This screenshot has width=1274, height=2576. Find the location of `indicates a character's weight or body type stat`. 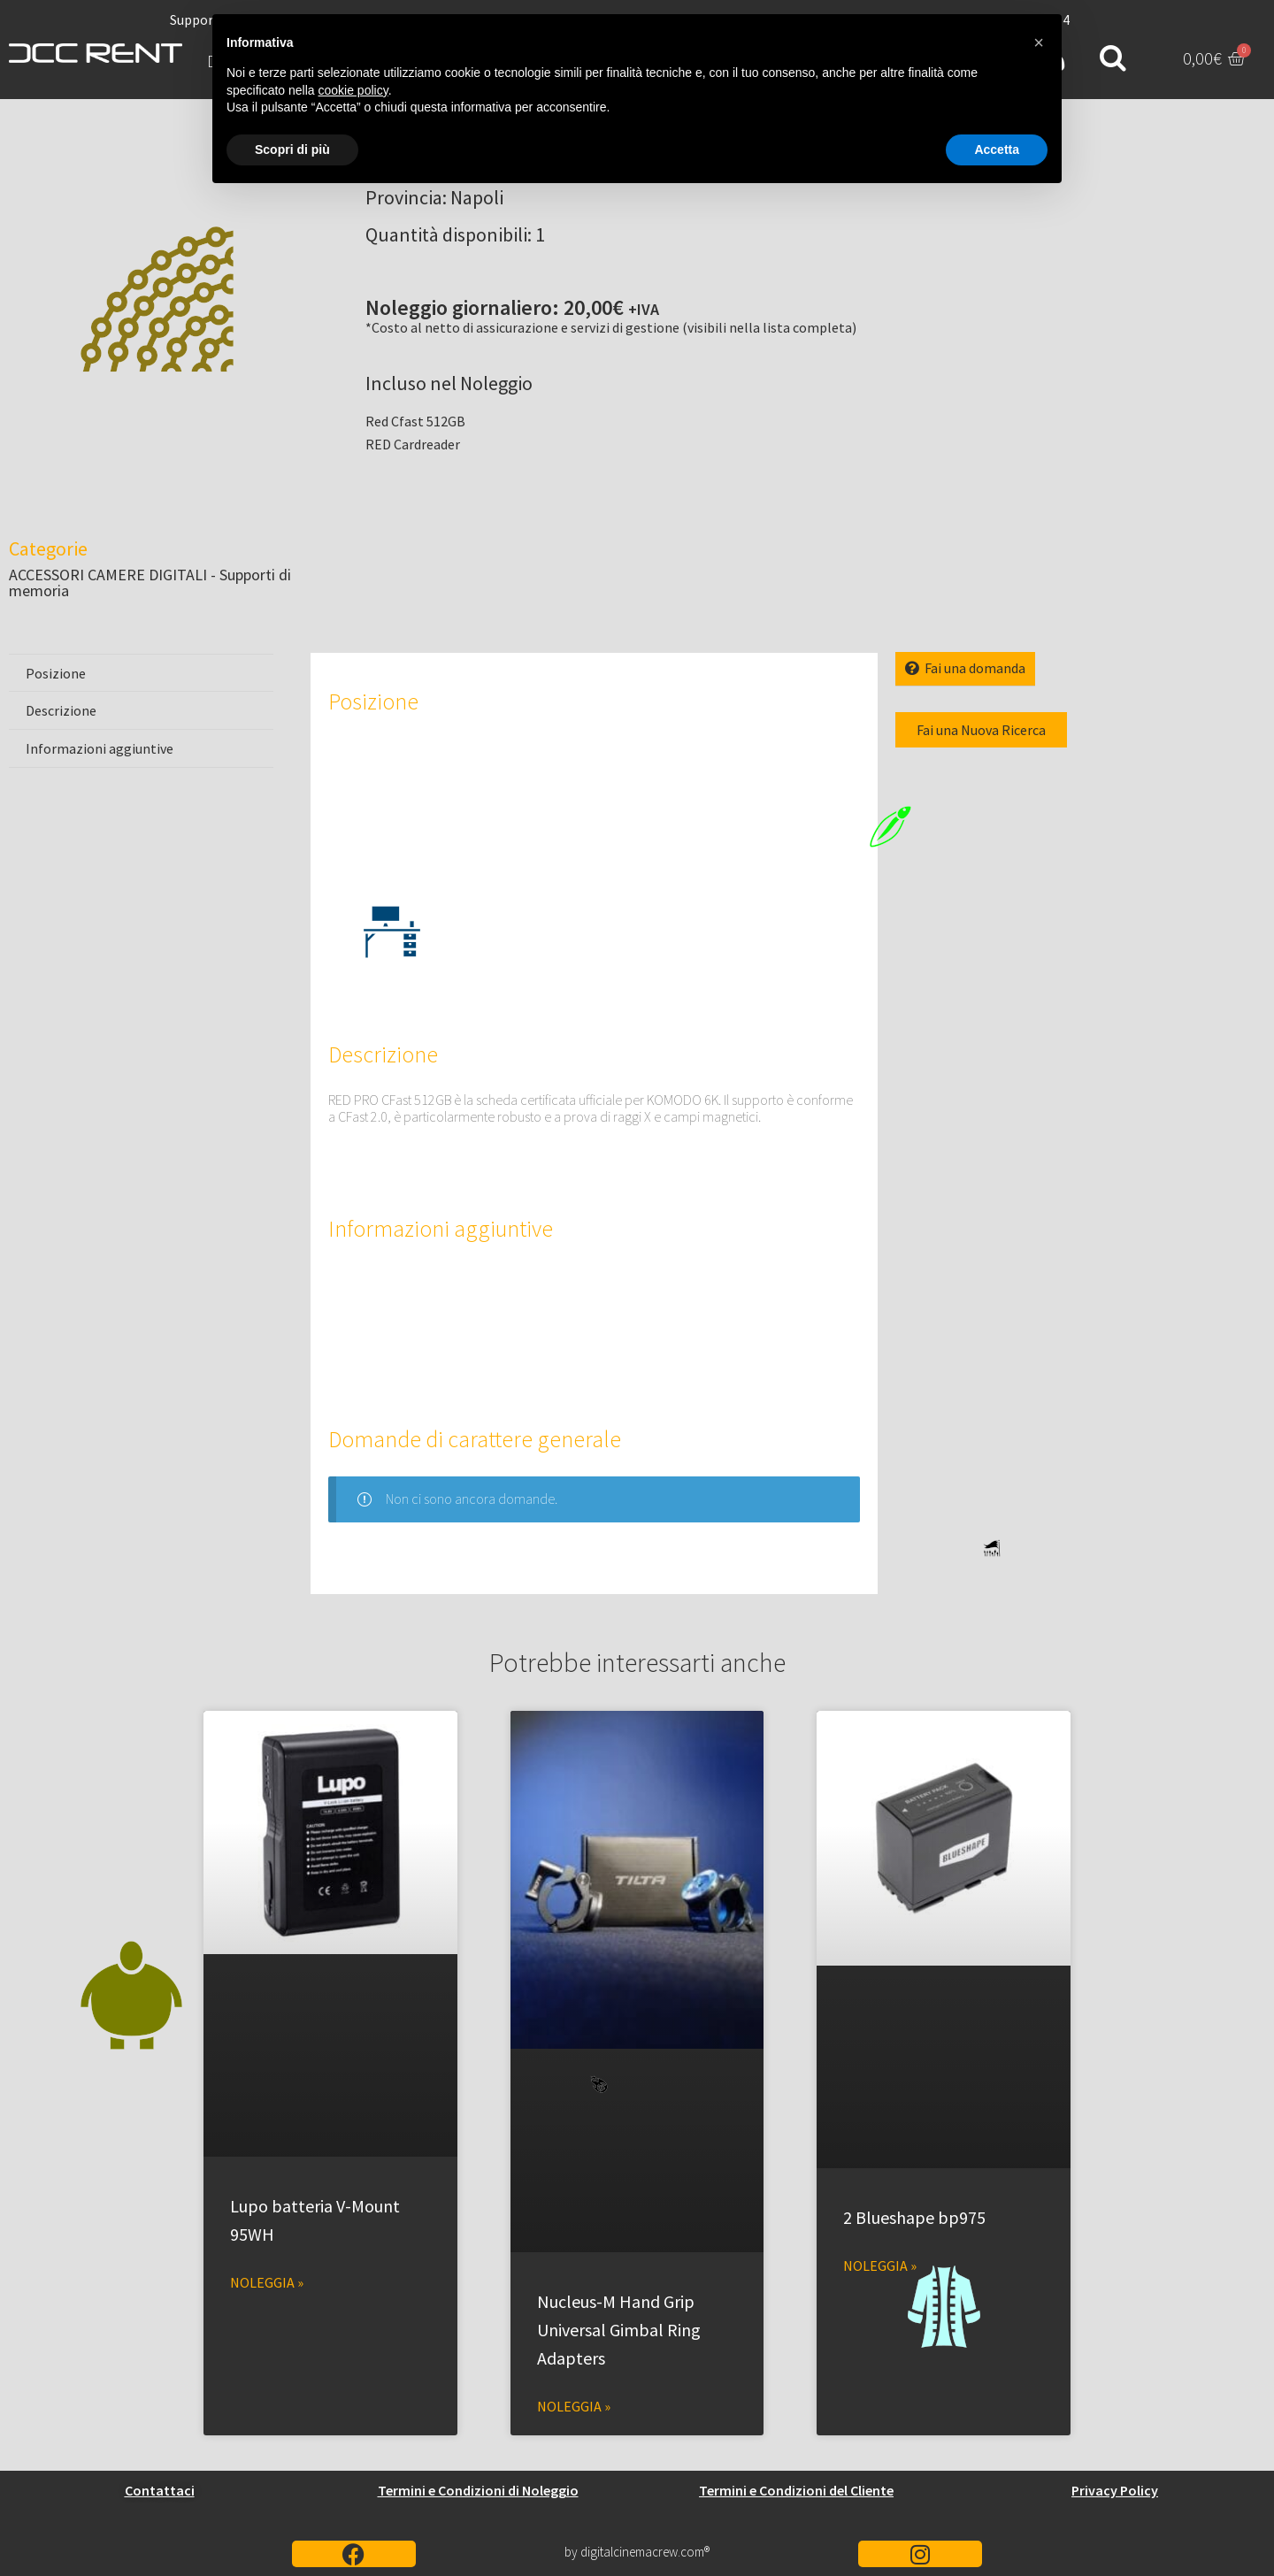

indicates a character's weight or body type stat is located at coordinates (131, 1995).